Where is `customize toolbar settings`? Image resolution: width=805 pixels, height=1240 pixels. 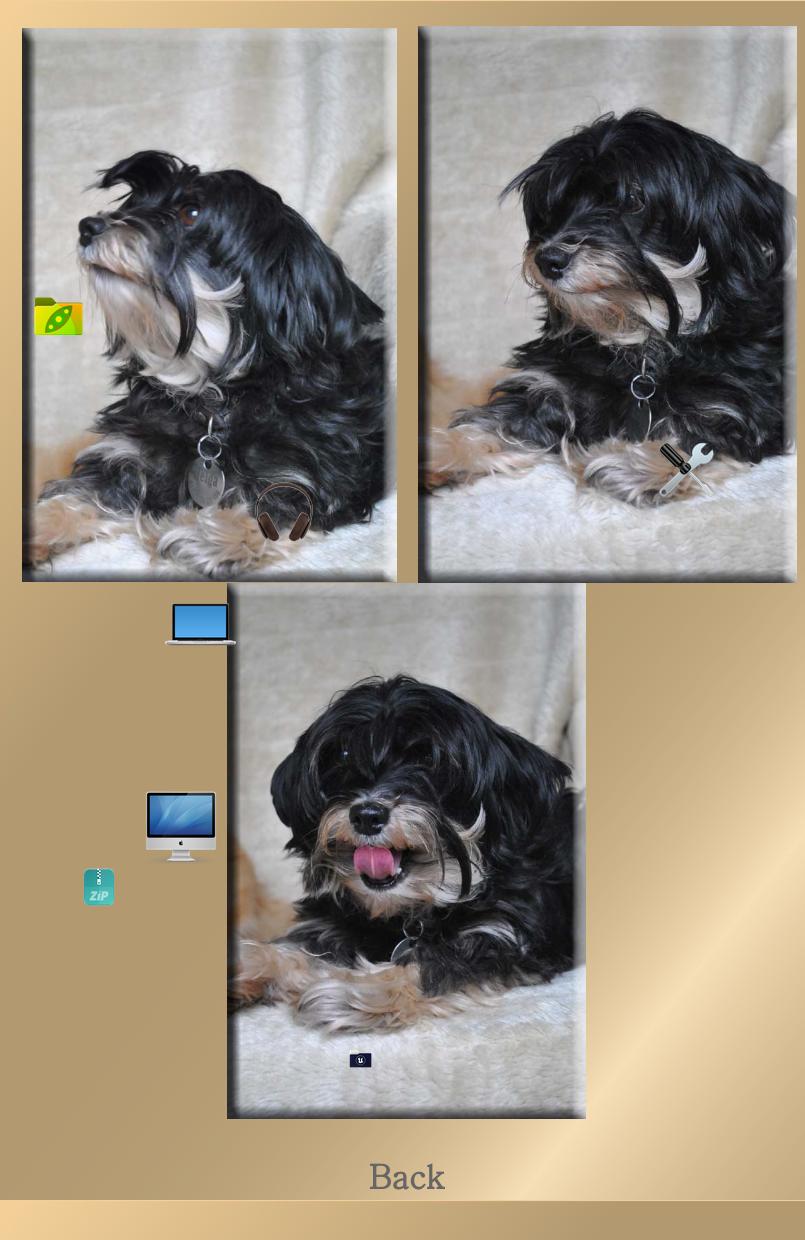
customize toolbar settings is located at coordinates (686, 470).